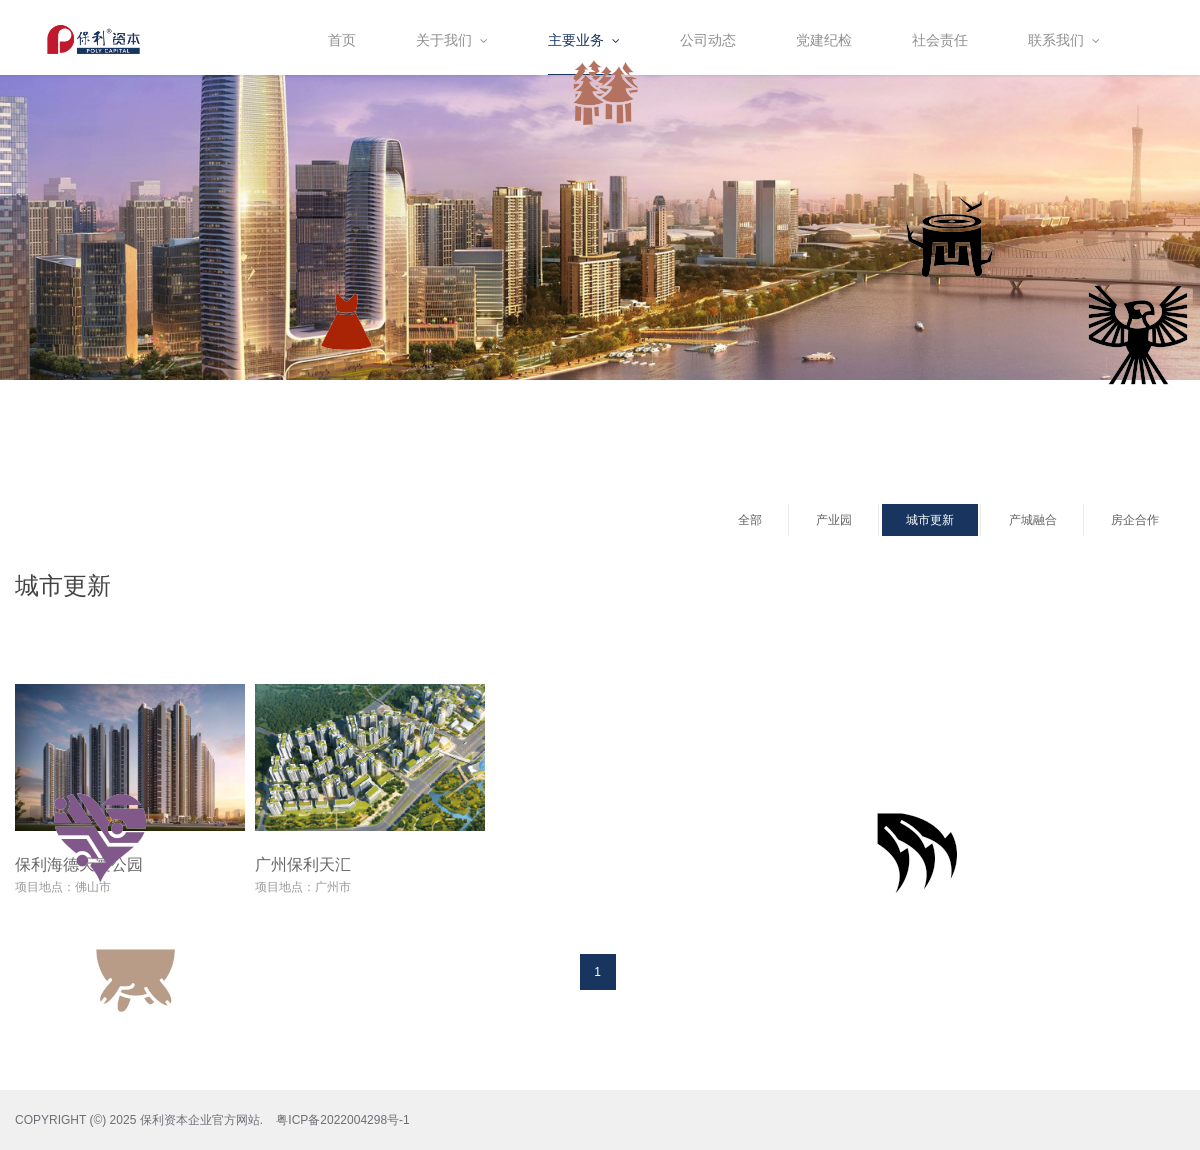 Image resolution: width=1200 pixels, height=1150 pixels. What do you see at coordinates (949, 236) in the screenshot?
I see `select wooden armor or helmet equipment` at bounding box center [949, 236].